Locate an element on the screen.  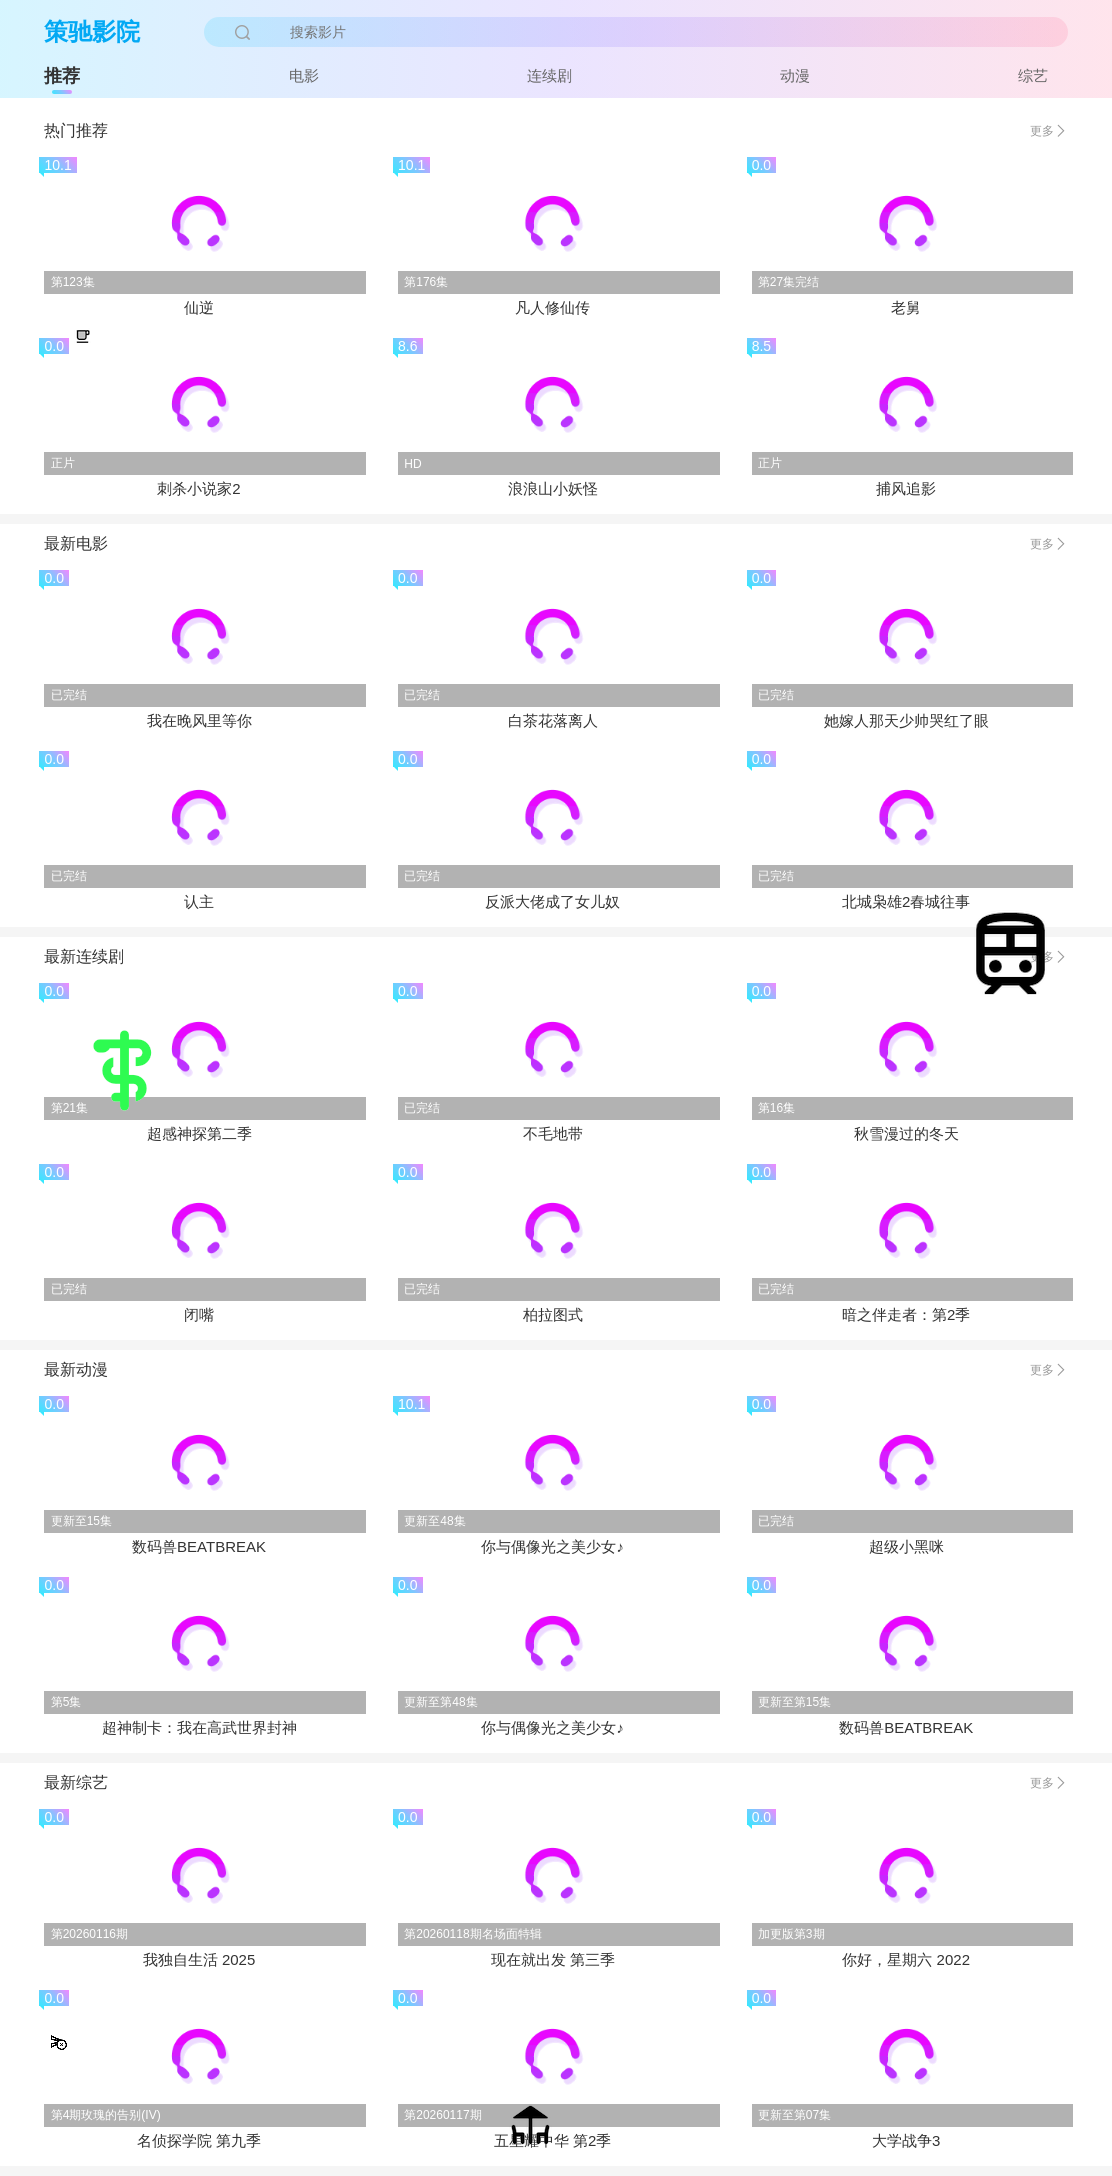
access outdoor or patio settings is located at coordinates (530, 2124).